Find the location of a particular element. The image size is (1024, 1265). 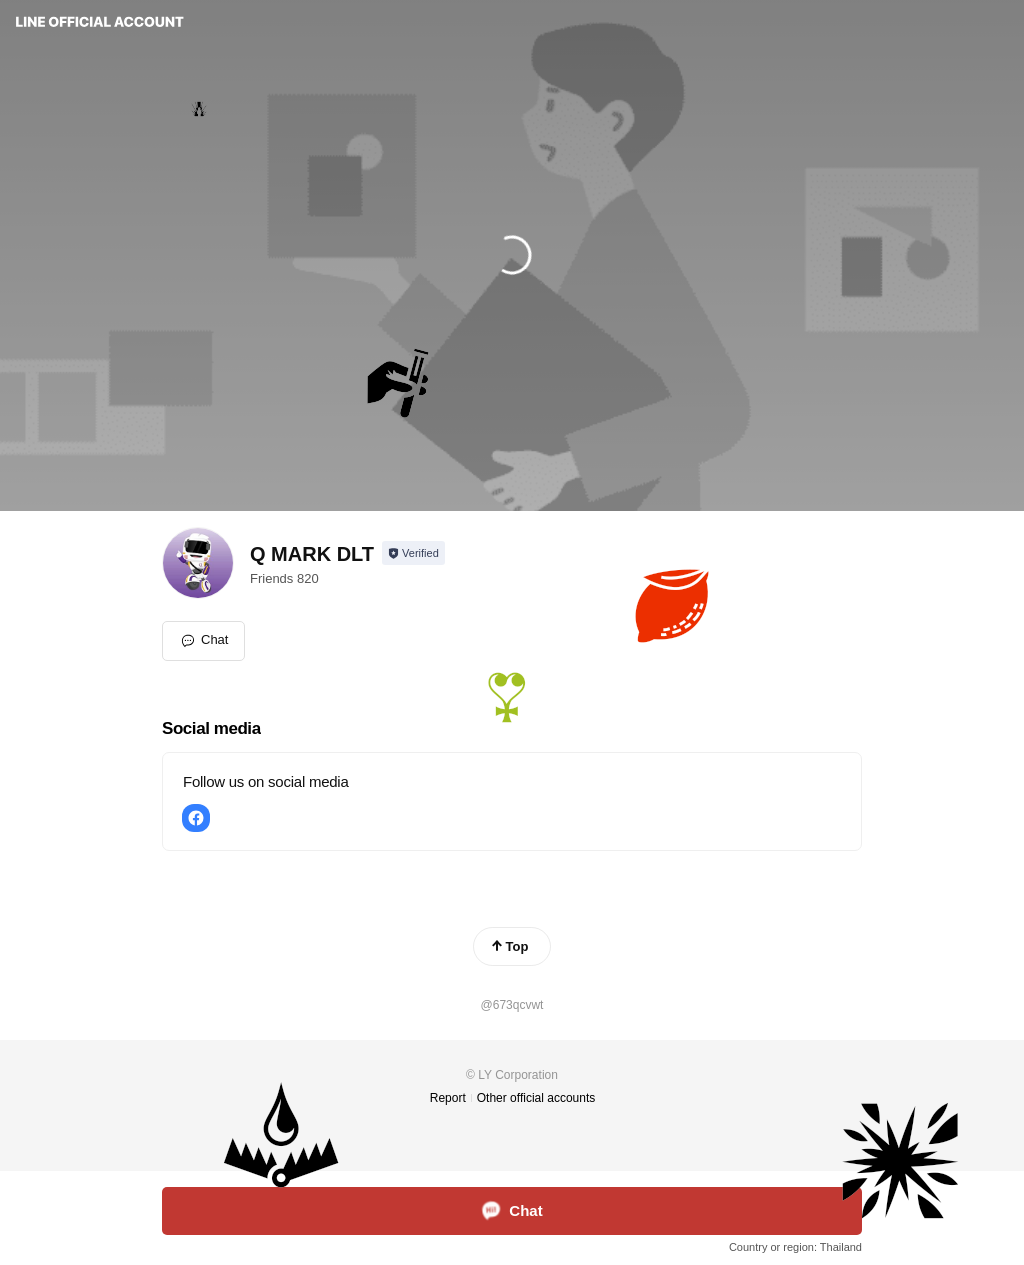

activate critical hit or deadly strike ability is located at coordinates (199, 109).